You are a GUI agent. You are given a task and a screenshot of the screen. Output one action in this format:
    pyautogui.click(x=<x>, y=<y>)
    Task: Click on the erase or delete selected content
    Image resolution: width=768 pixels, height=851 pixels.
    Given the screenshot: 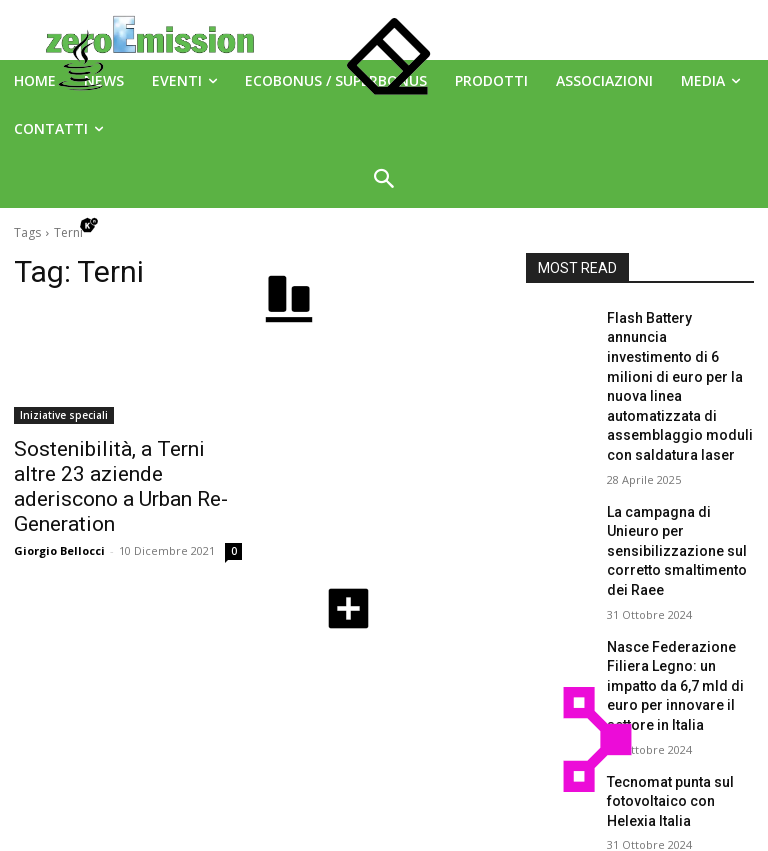 What is the action you would take?
    pyautogui.click(x=391, y=58)
    